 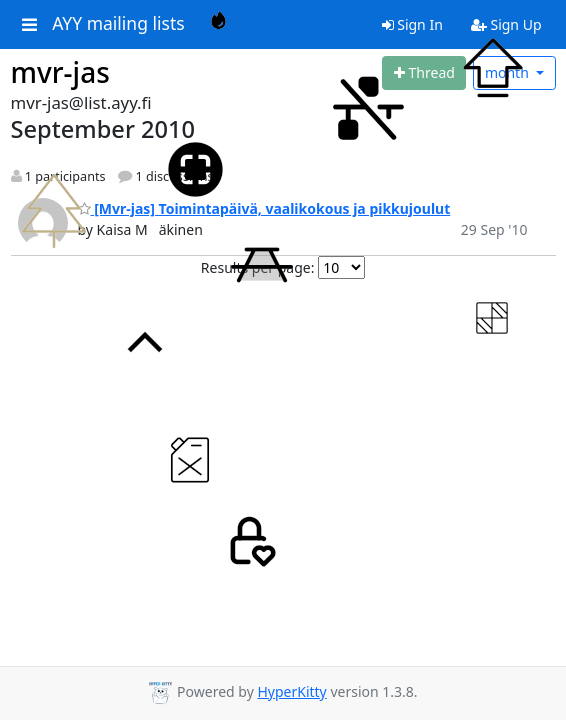 I want to click on protect or secure your favorites, so click(x=249, y=540).